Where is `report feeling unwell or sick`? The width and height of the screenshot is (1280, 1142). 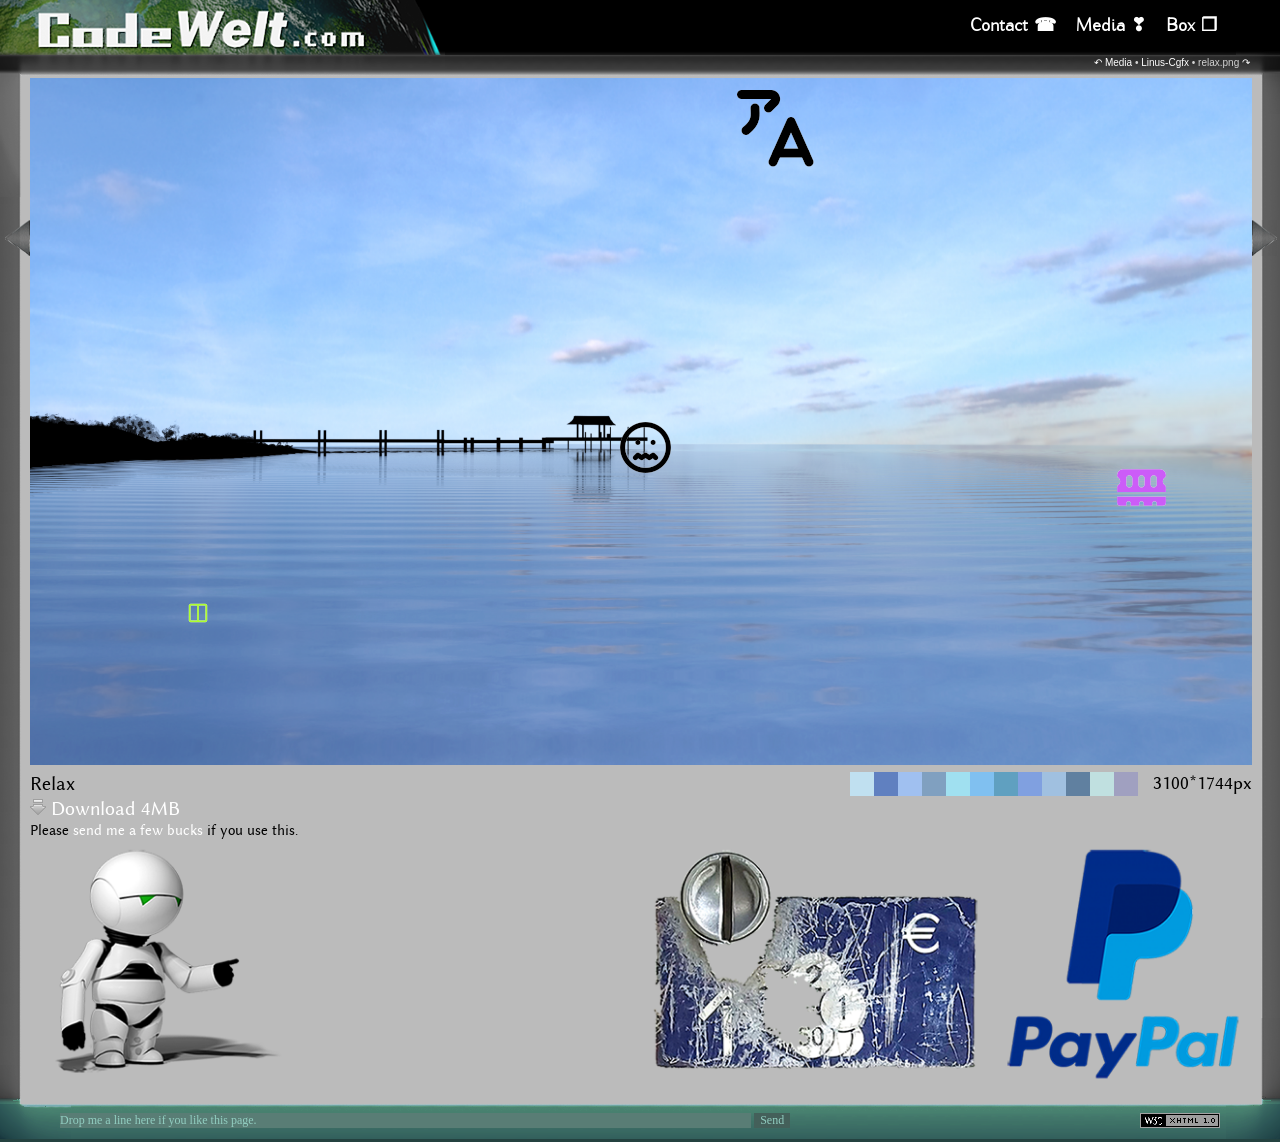 report feeling unwell or sick is located at coordinates (645, 447).